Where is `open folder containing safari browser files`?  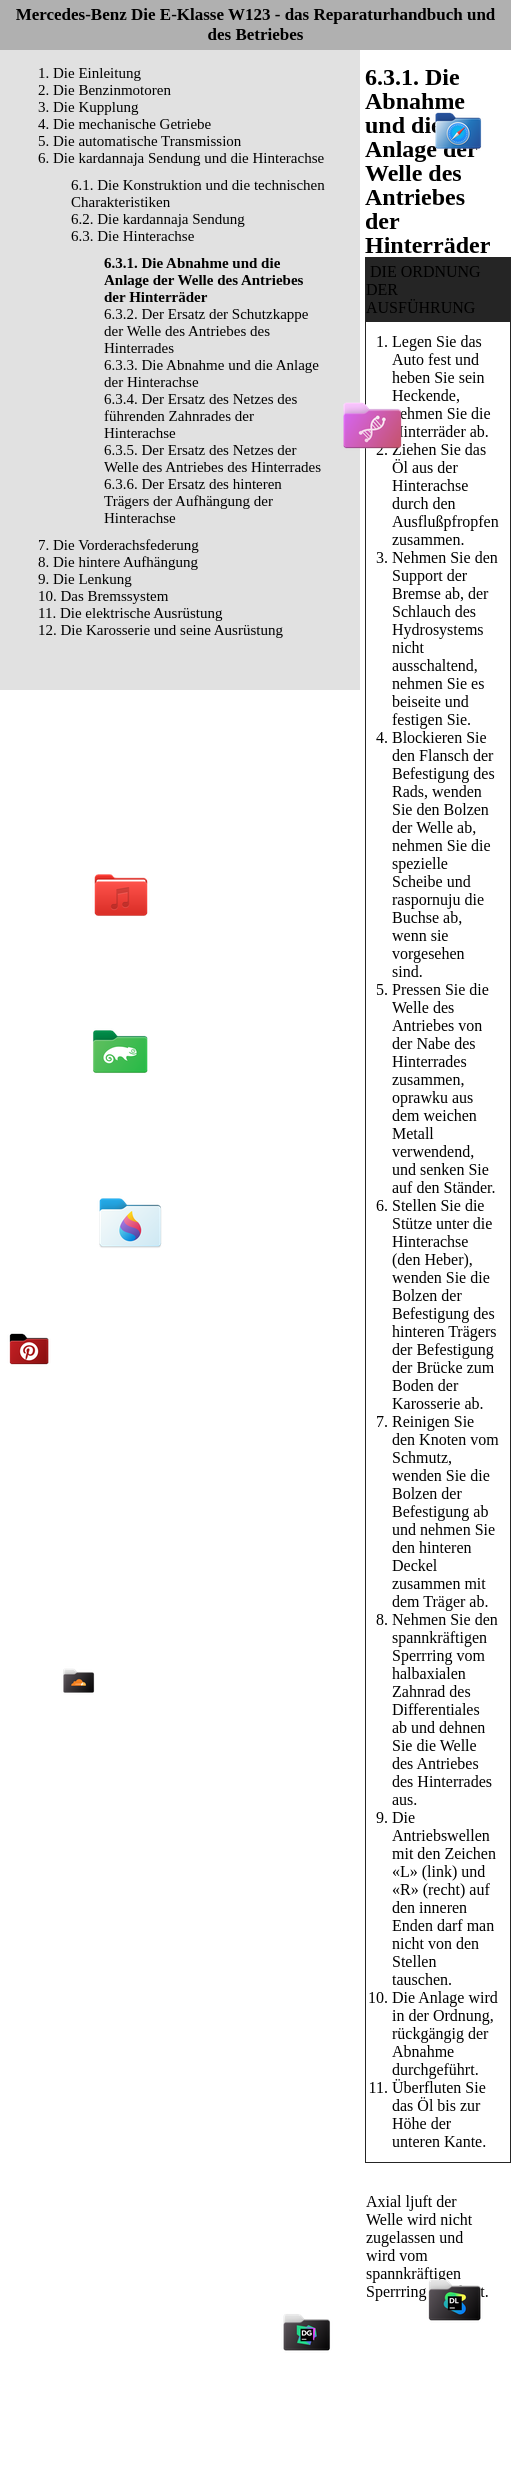
open folder containing safari browser files is located at coordinates (458, 132).